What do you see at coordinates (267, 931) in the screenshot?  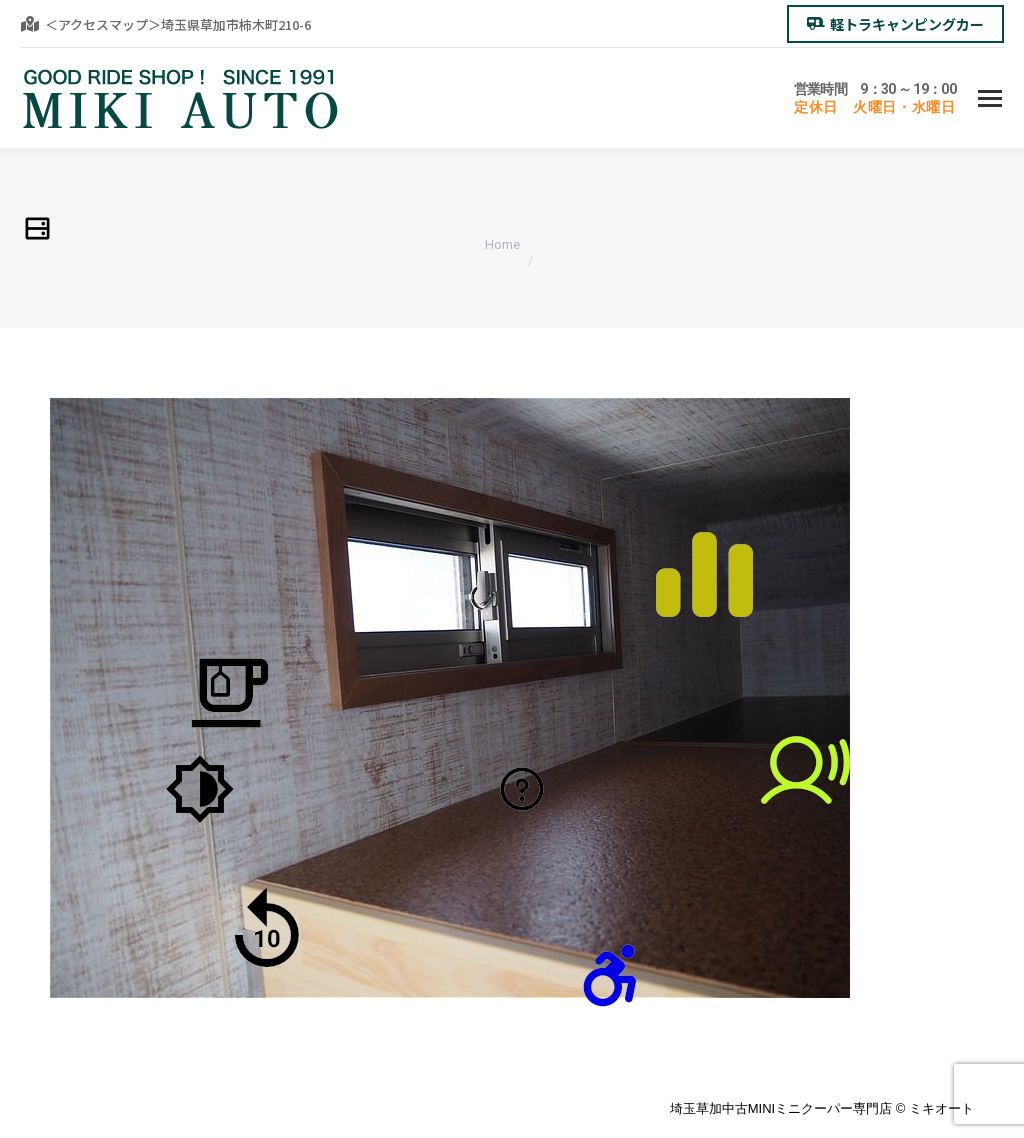 I see `replay the last 10 seconds` at bounding box center [267, 931].